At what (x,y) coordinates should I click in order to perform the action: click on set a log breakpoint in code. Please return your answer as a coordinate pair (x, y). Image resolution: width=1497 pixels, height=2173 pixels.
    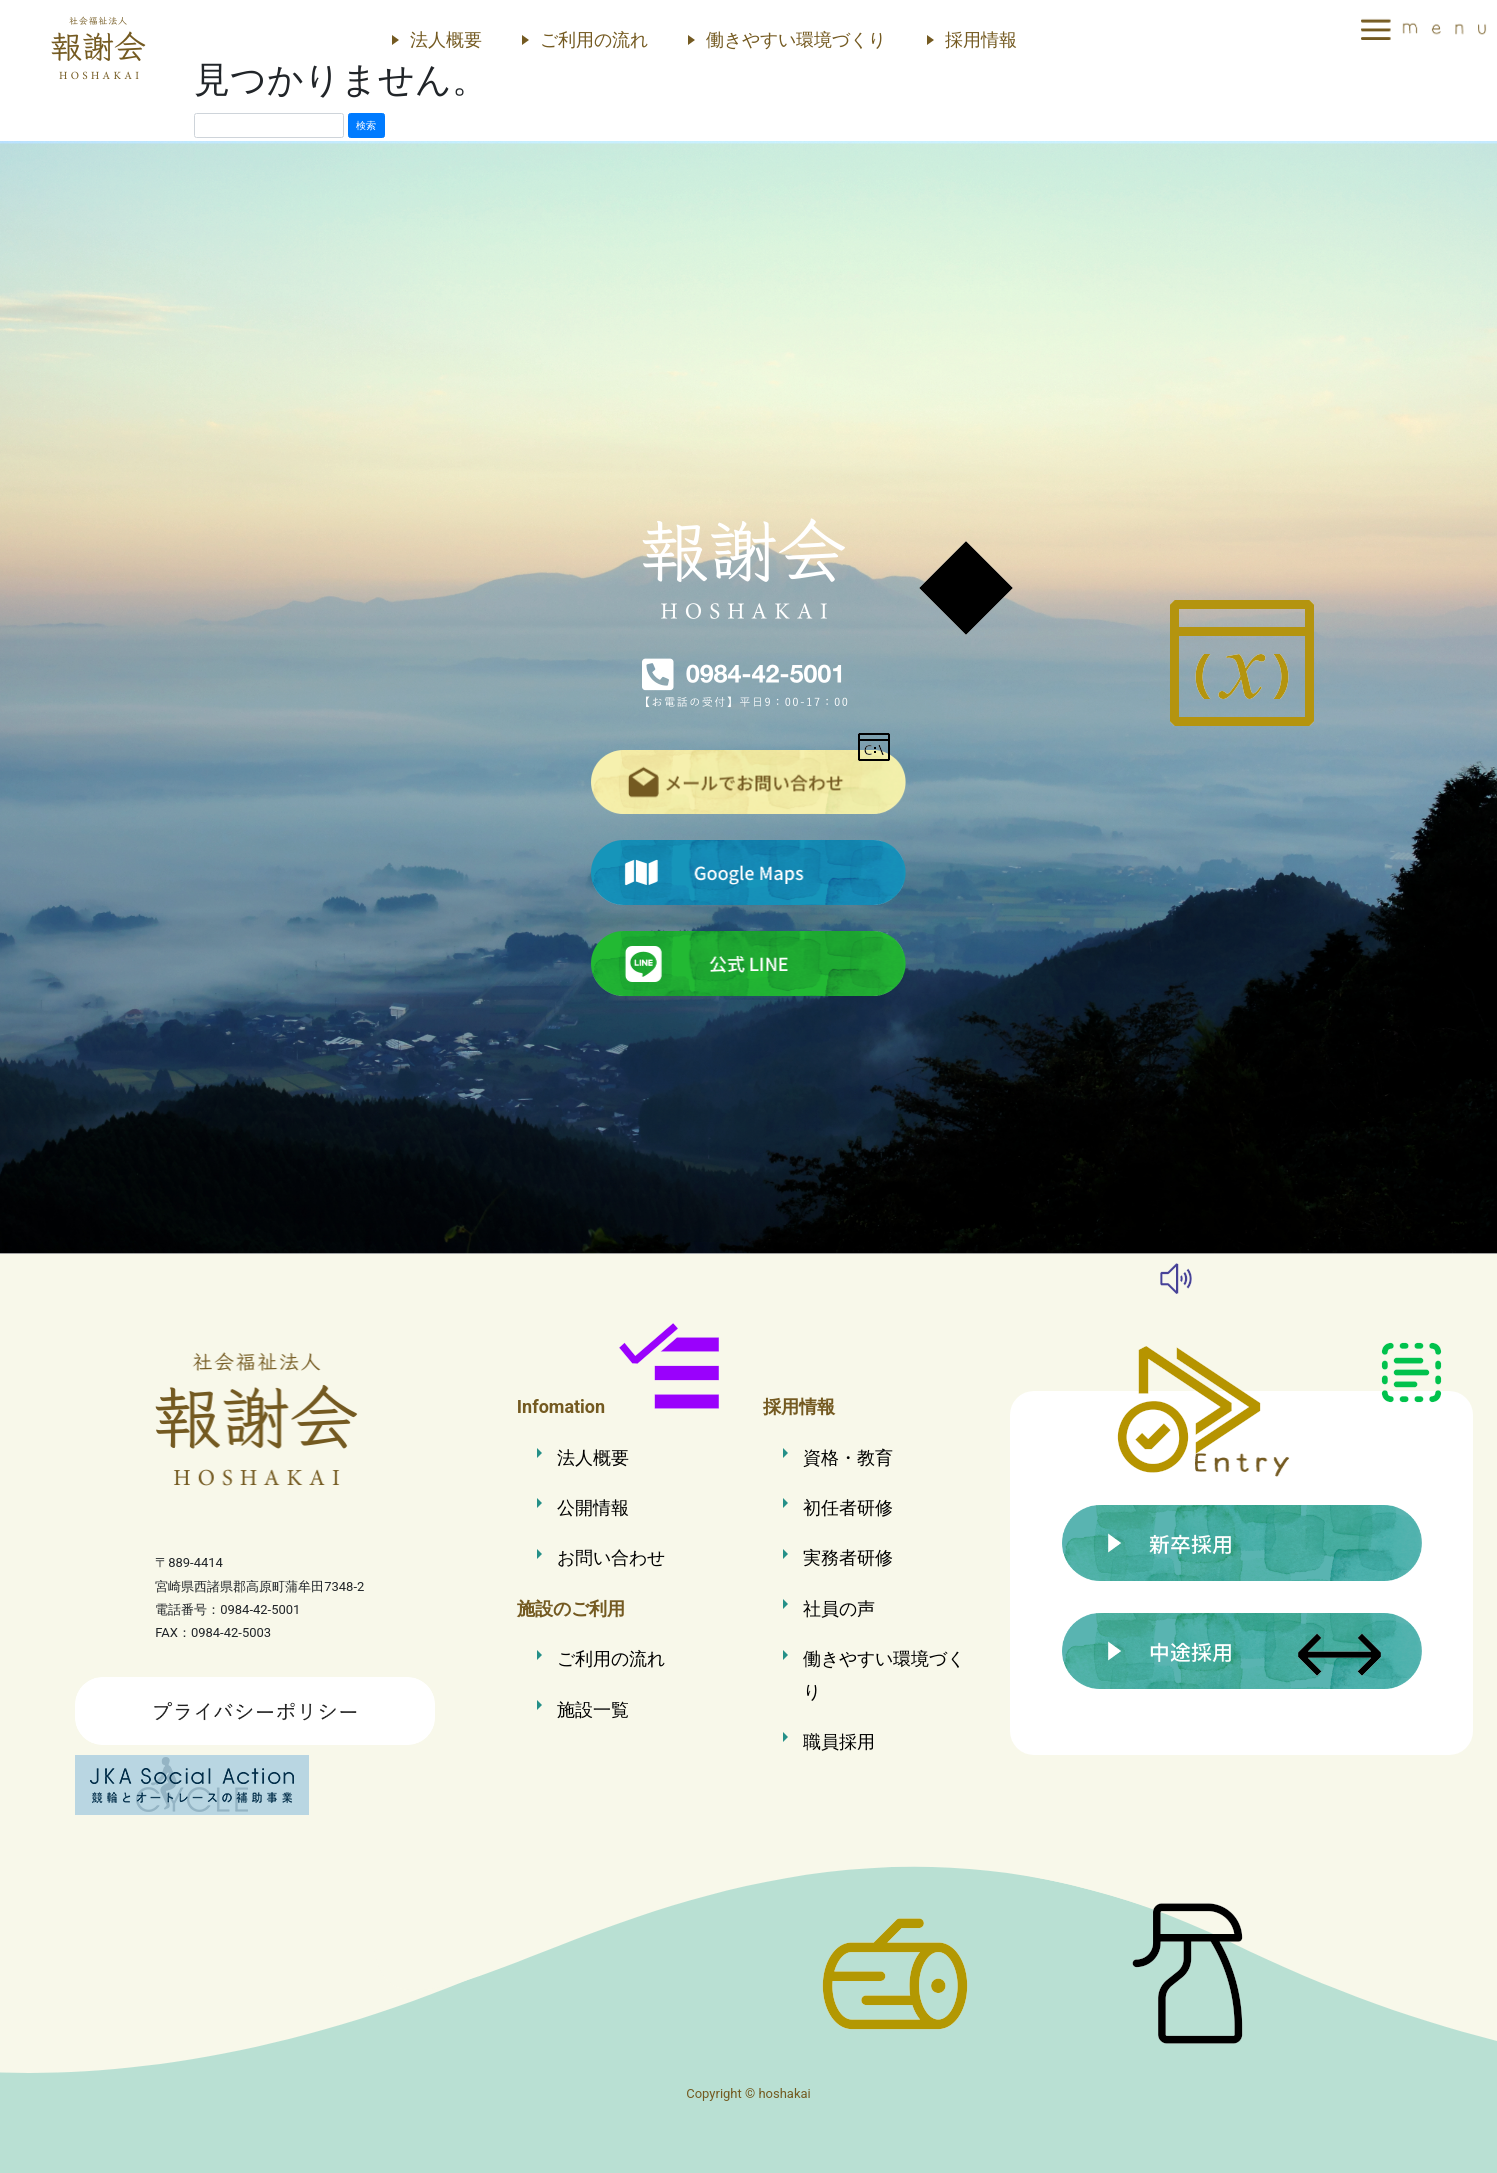
    Looking at the image, I should click on (966, 588).